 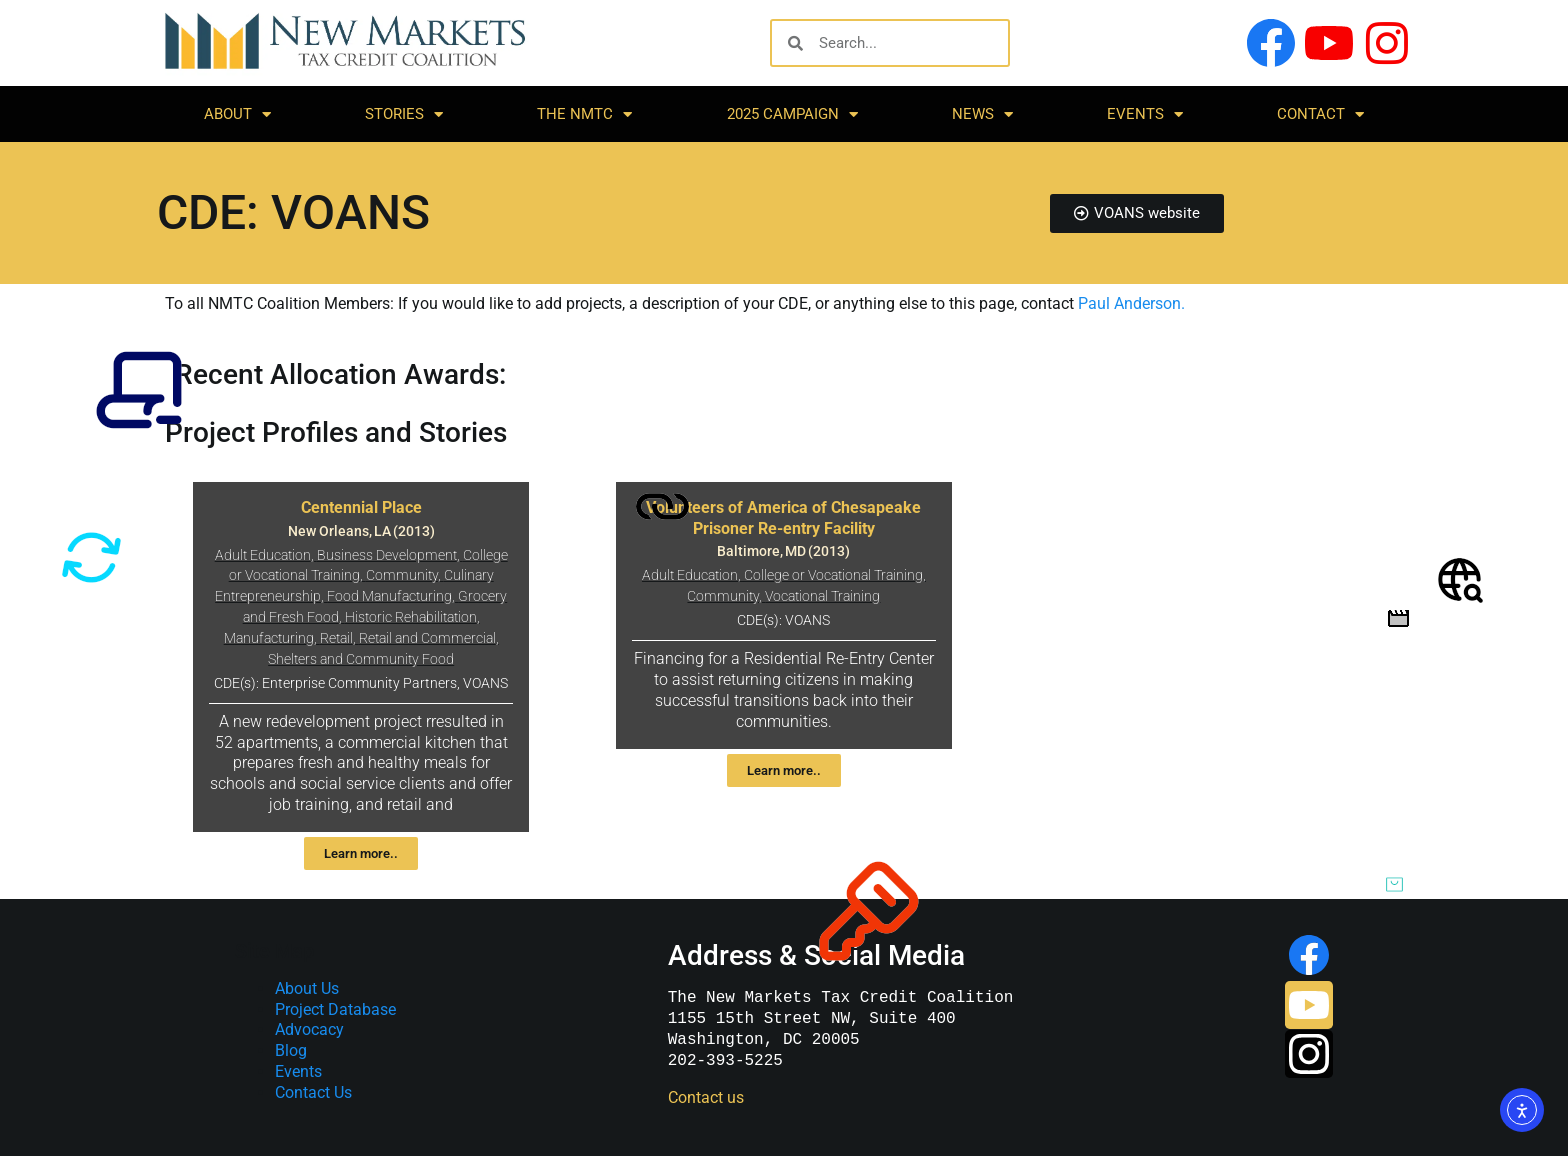 What do you see at coordinates (1394, 884) in the screenshot?
I see `view your shopping bag` at bounding box center [1394, 884].